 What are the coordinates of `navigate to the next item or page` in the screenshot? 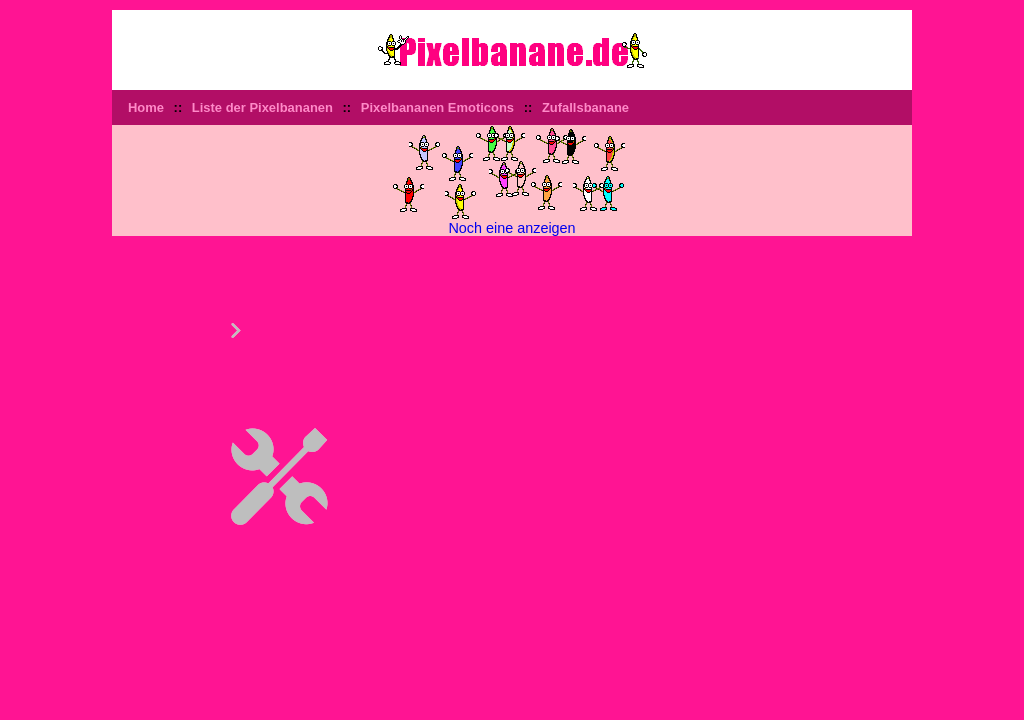 It's located at (236, 330).